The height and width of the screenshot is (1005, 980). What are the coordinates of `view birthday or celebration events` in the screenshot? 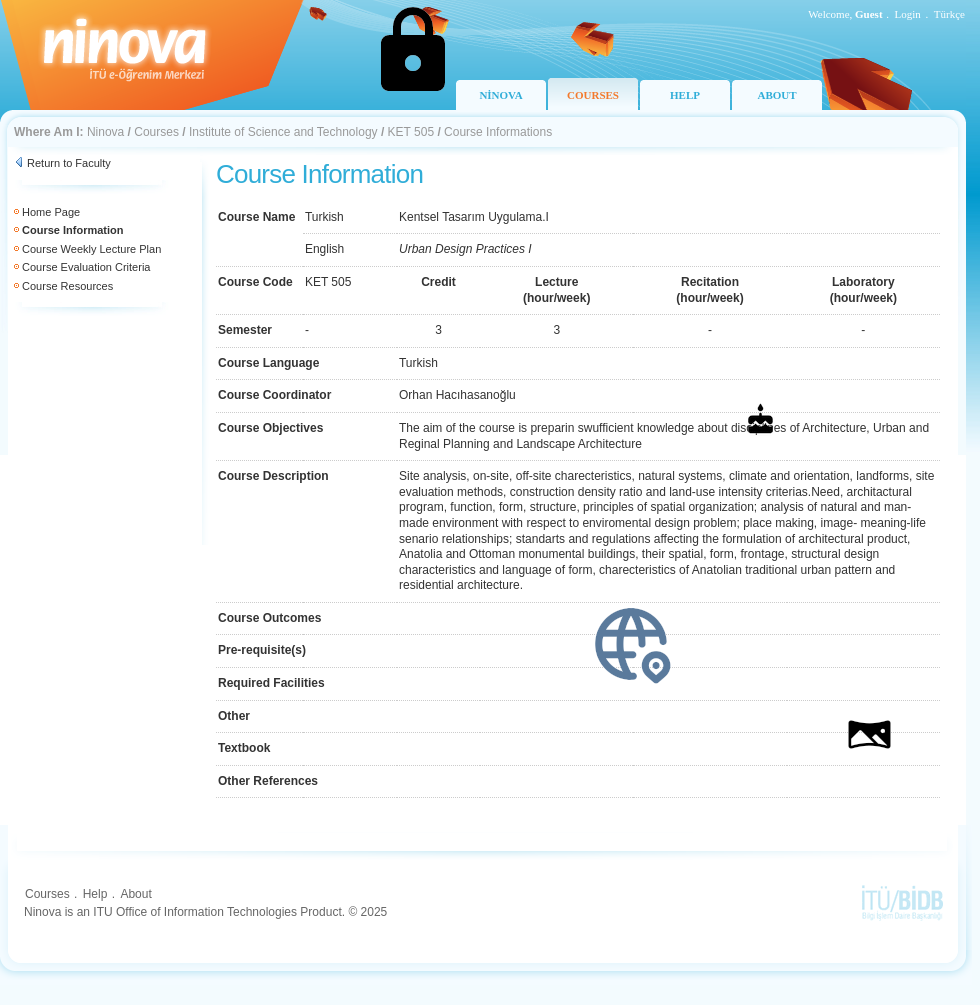 It's located at (760, 419).